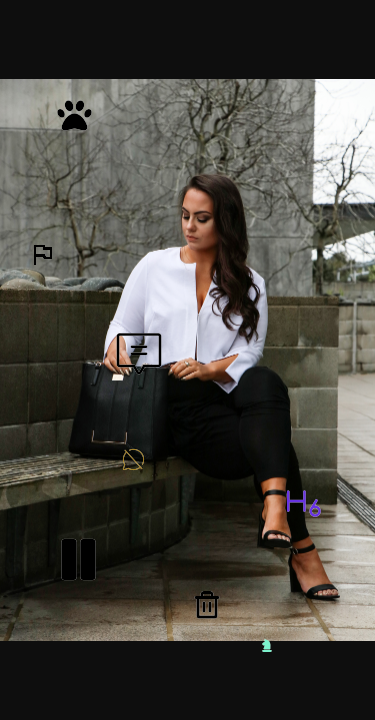  What do you see at coordinates (74, 115) in the screenshot?
I see `access pet-related features or settings` at bounding box center [74, 115].